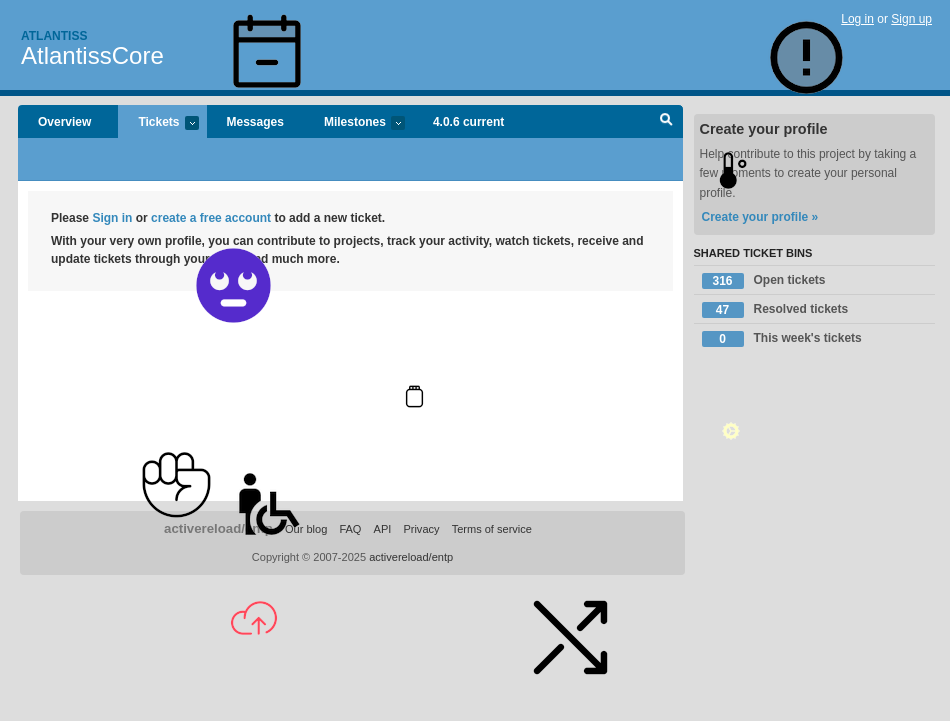  I want to click on indicates solidarity or support action, so click(176, 483).